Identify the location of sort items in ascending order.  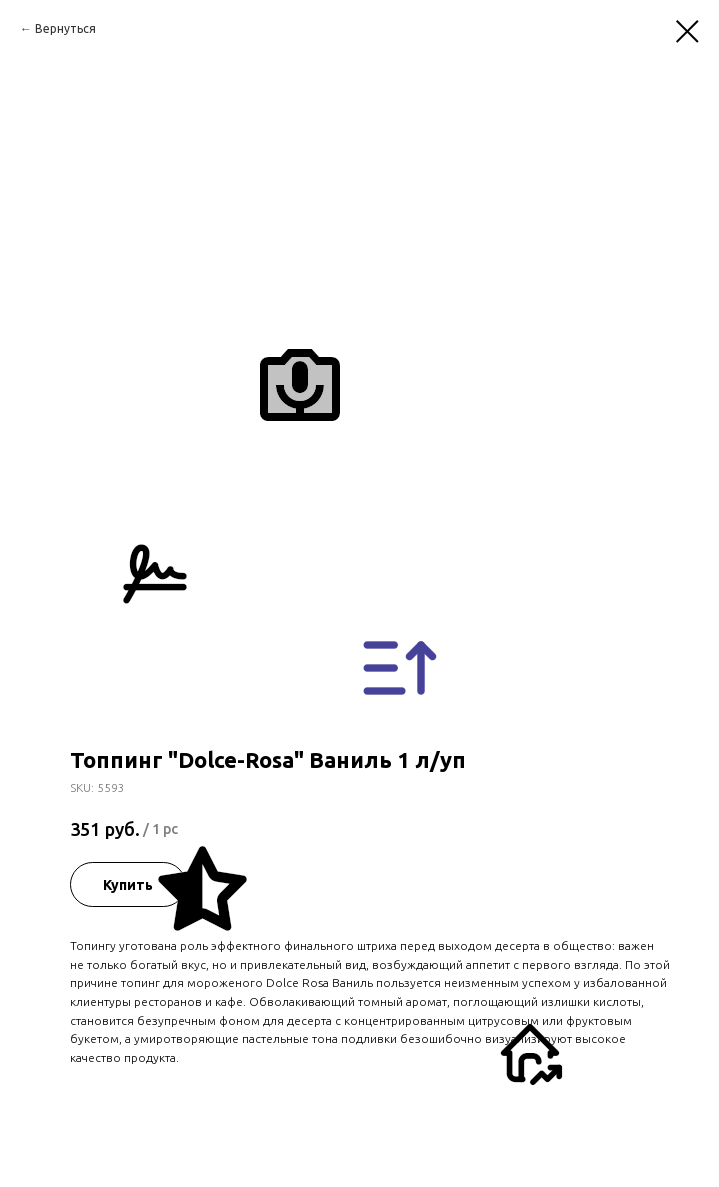
(398, 668).